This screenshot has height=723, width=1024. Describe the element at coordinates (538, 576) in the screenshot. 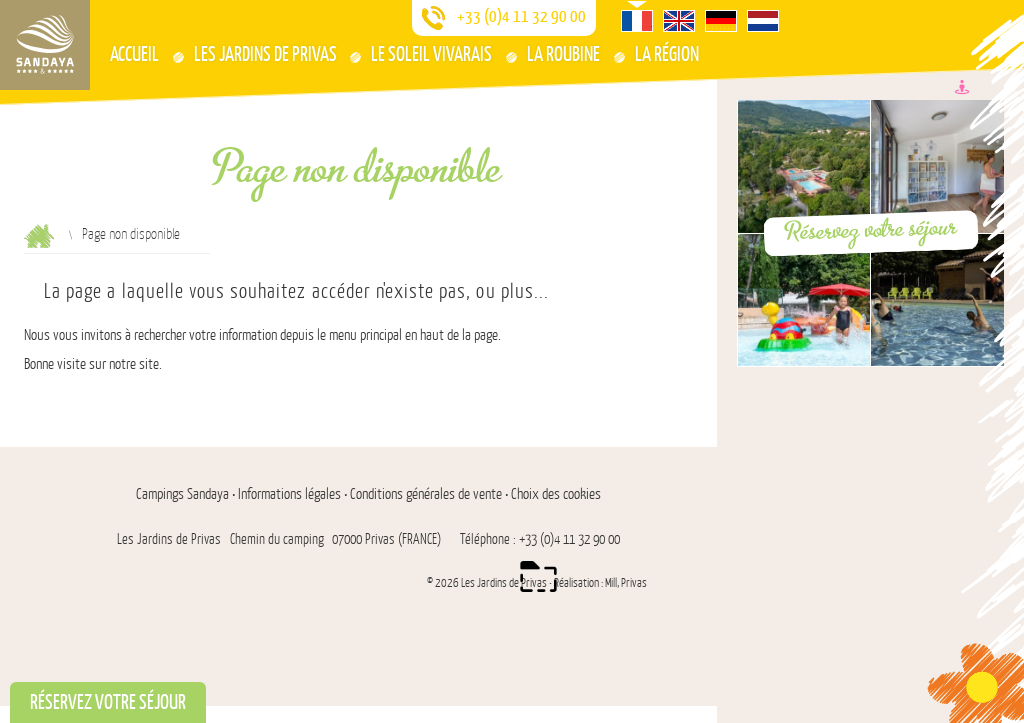

I see `create a new folder` at that location.